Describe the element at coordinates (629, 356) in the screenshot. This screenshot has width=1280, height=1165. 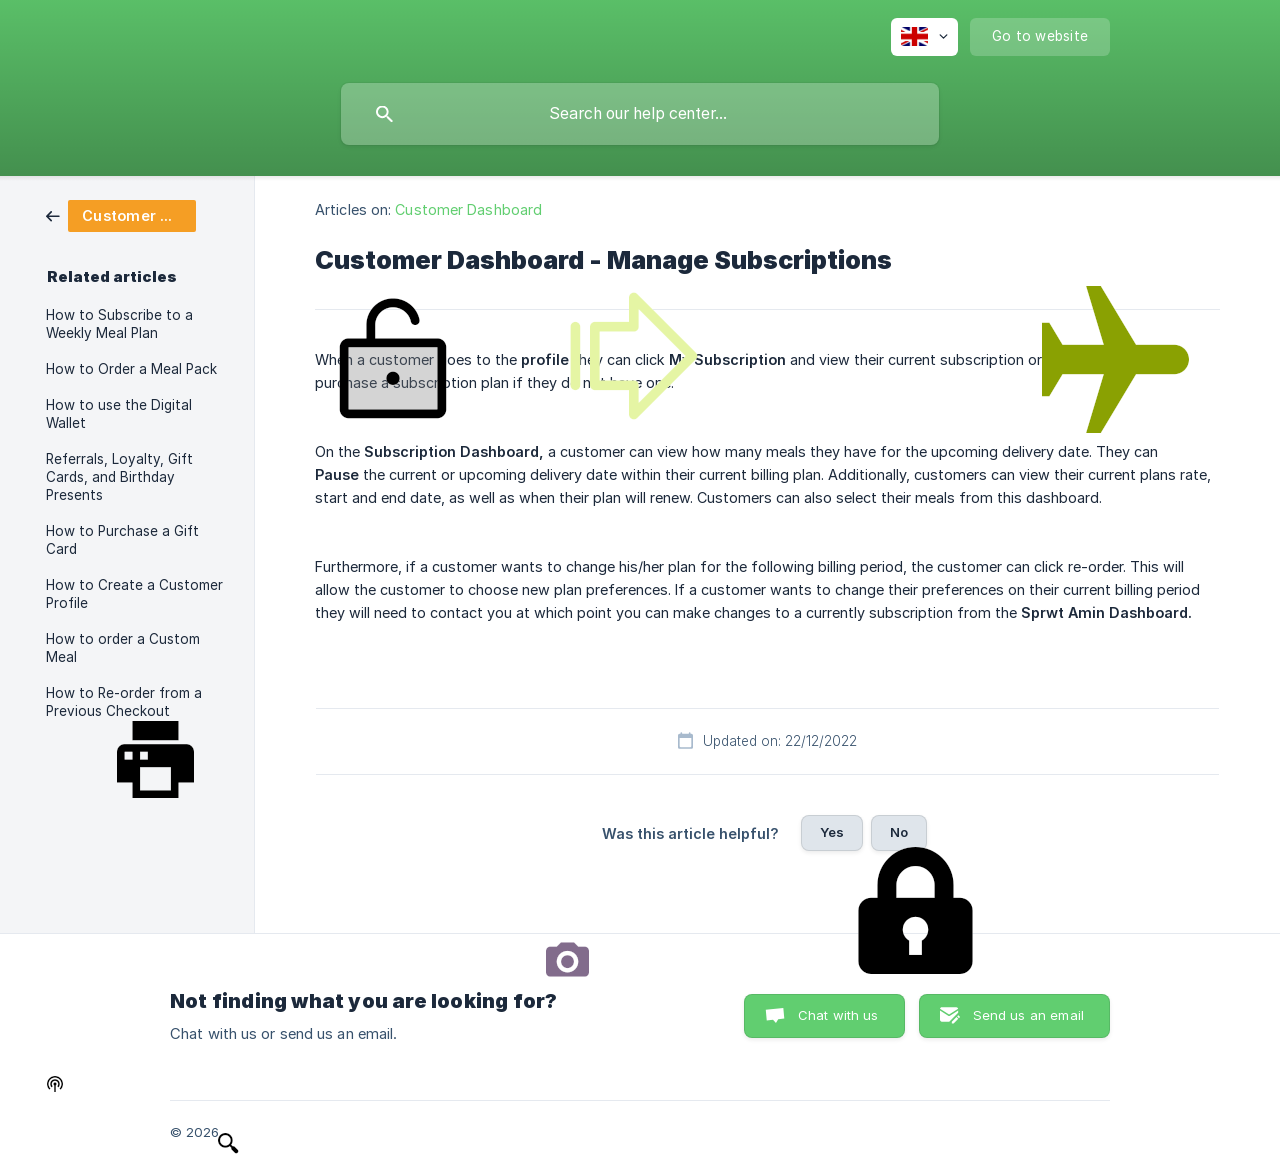
I see `go to next step or continue forward` at that location.